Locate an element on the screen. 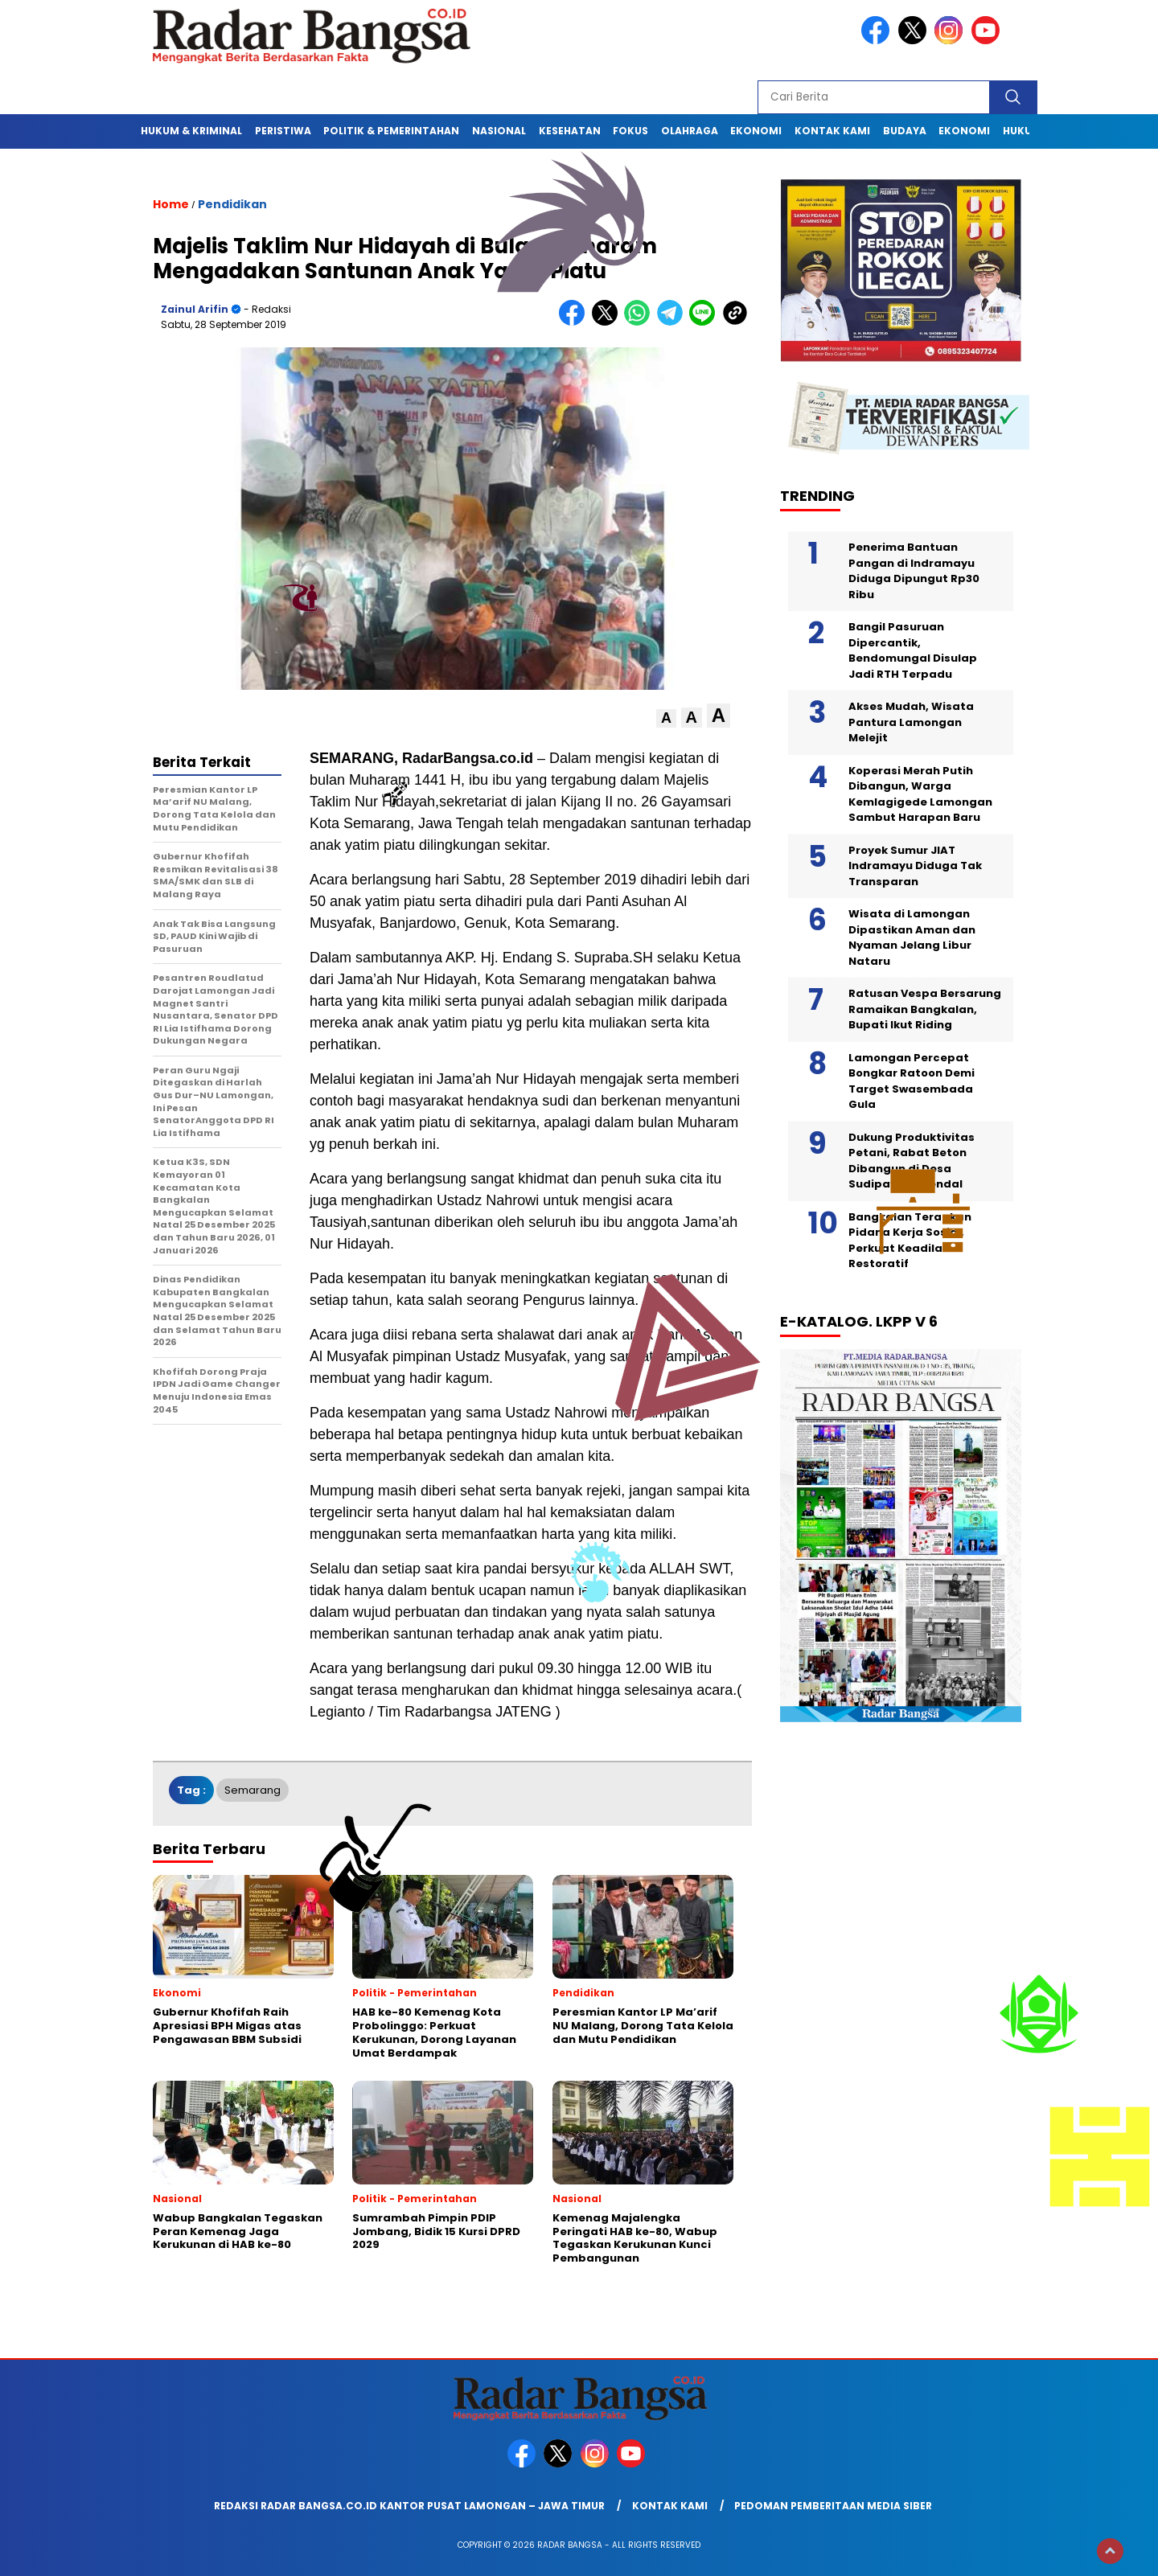 The height and width of the screenshot is (2576, 1158). cast an electrical or lightning spell is located at coordinates (569, 217).